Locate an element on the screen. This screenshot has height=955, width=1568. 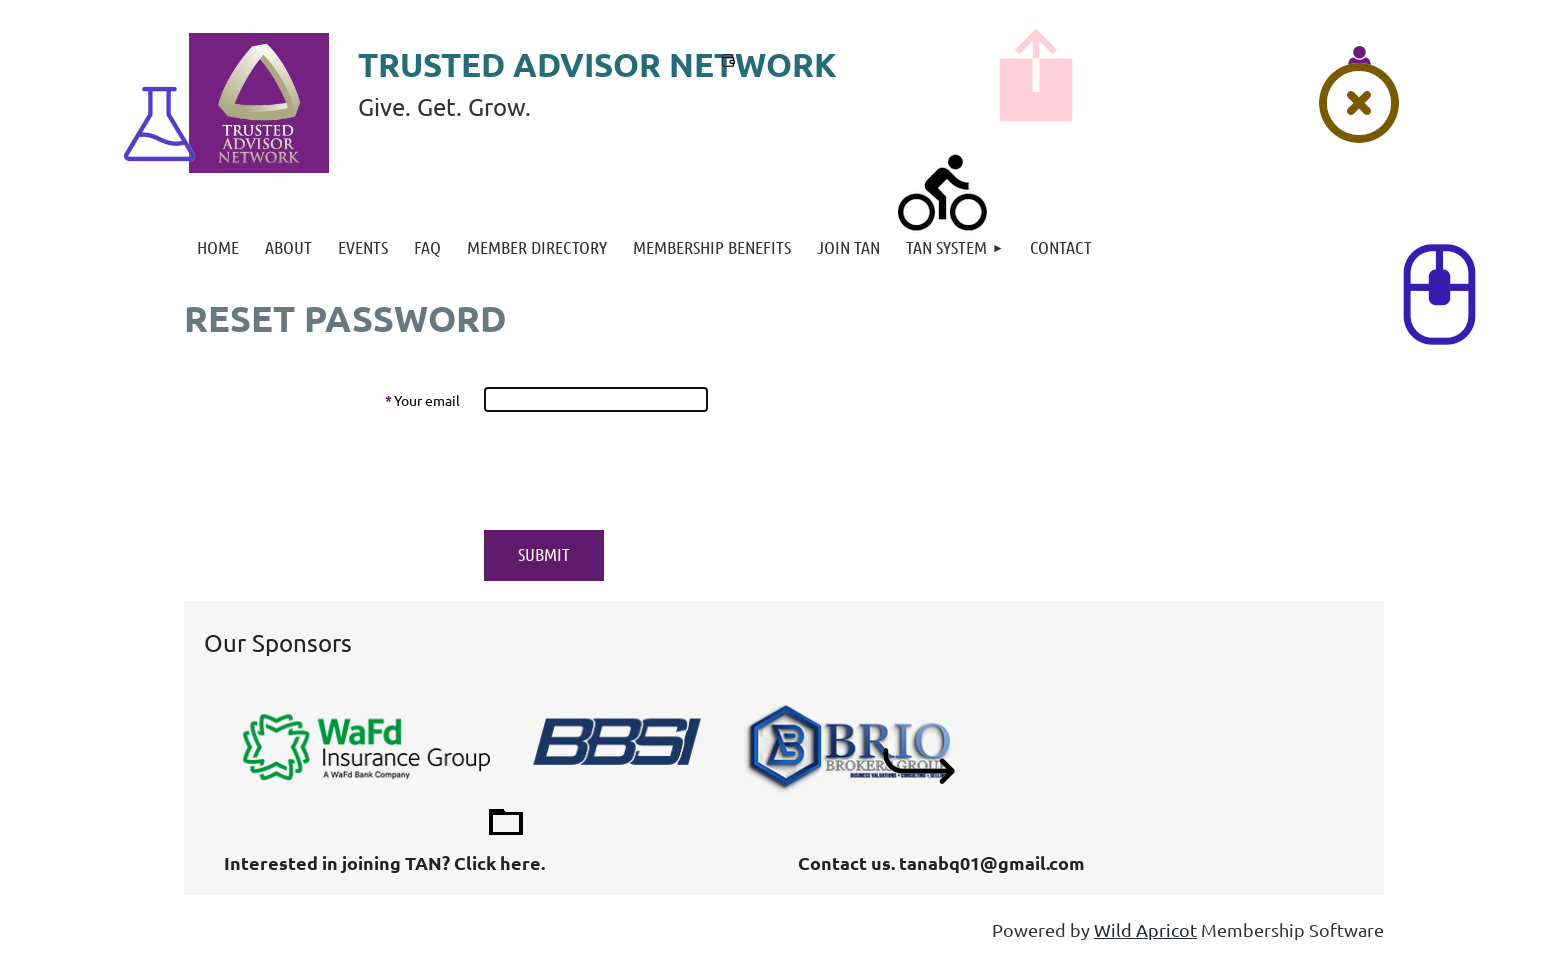
forward or redirect a message is located at coordinates (919, 766).